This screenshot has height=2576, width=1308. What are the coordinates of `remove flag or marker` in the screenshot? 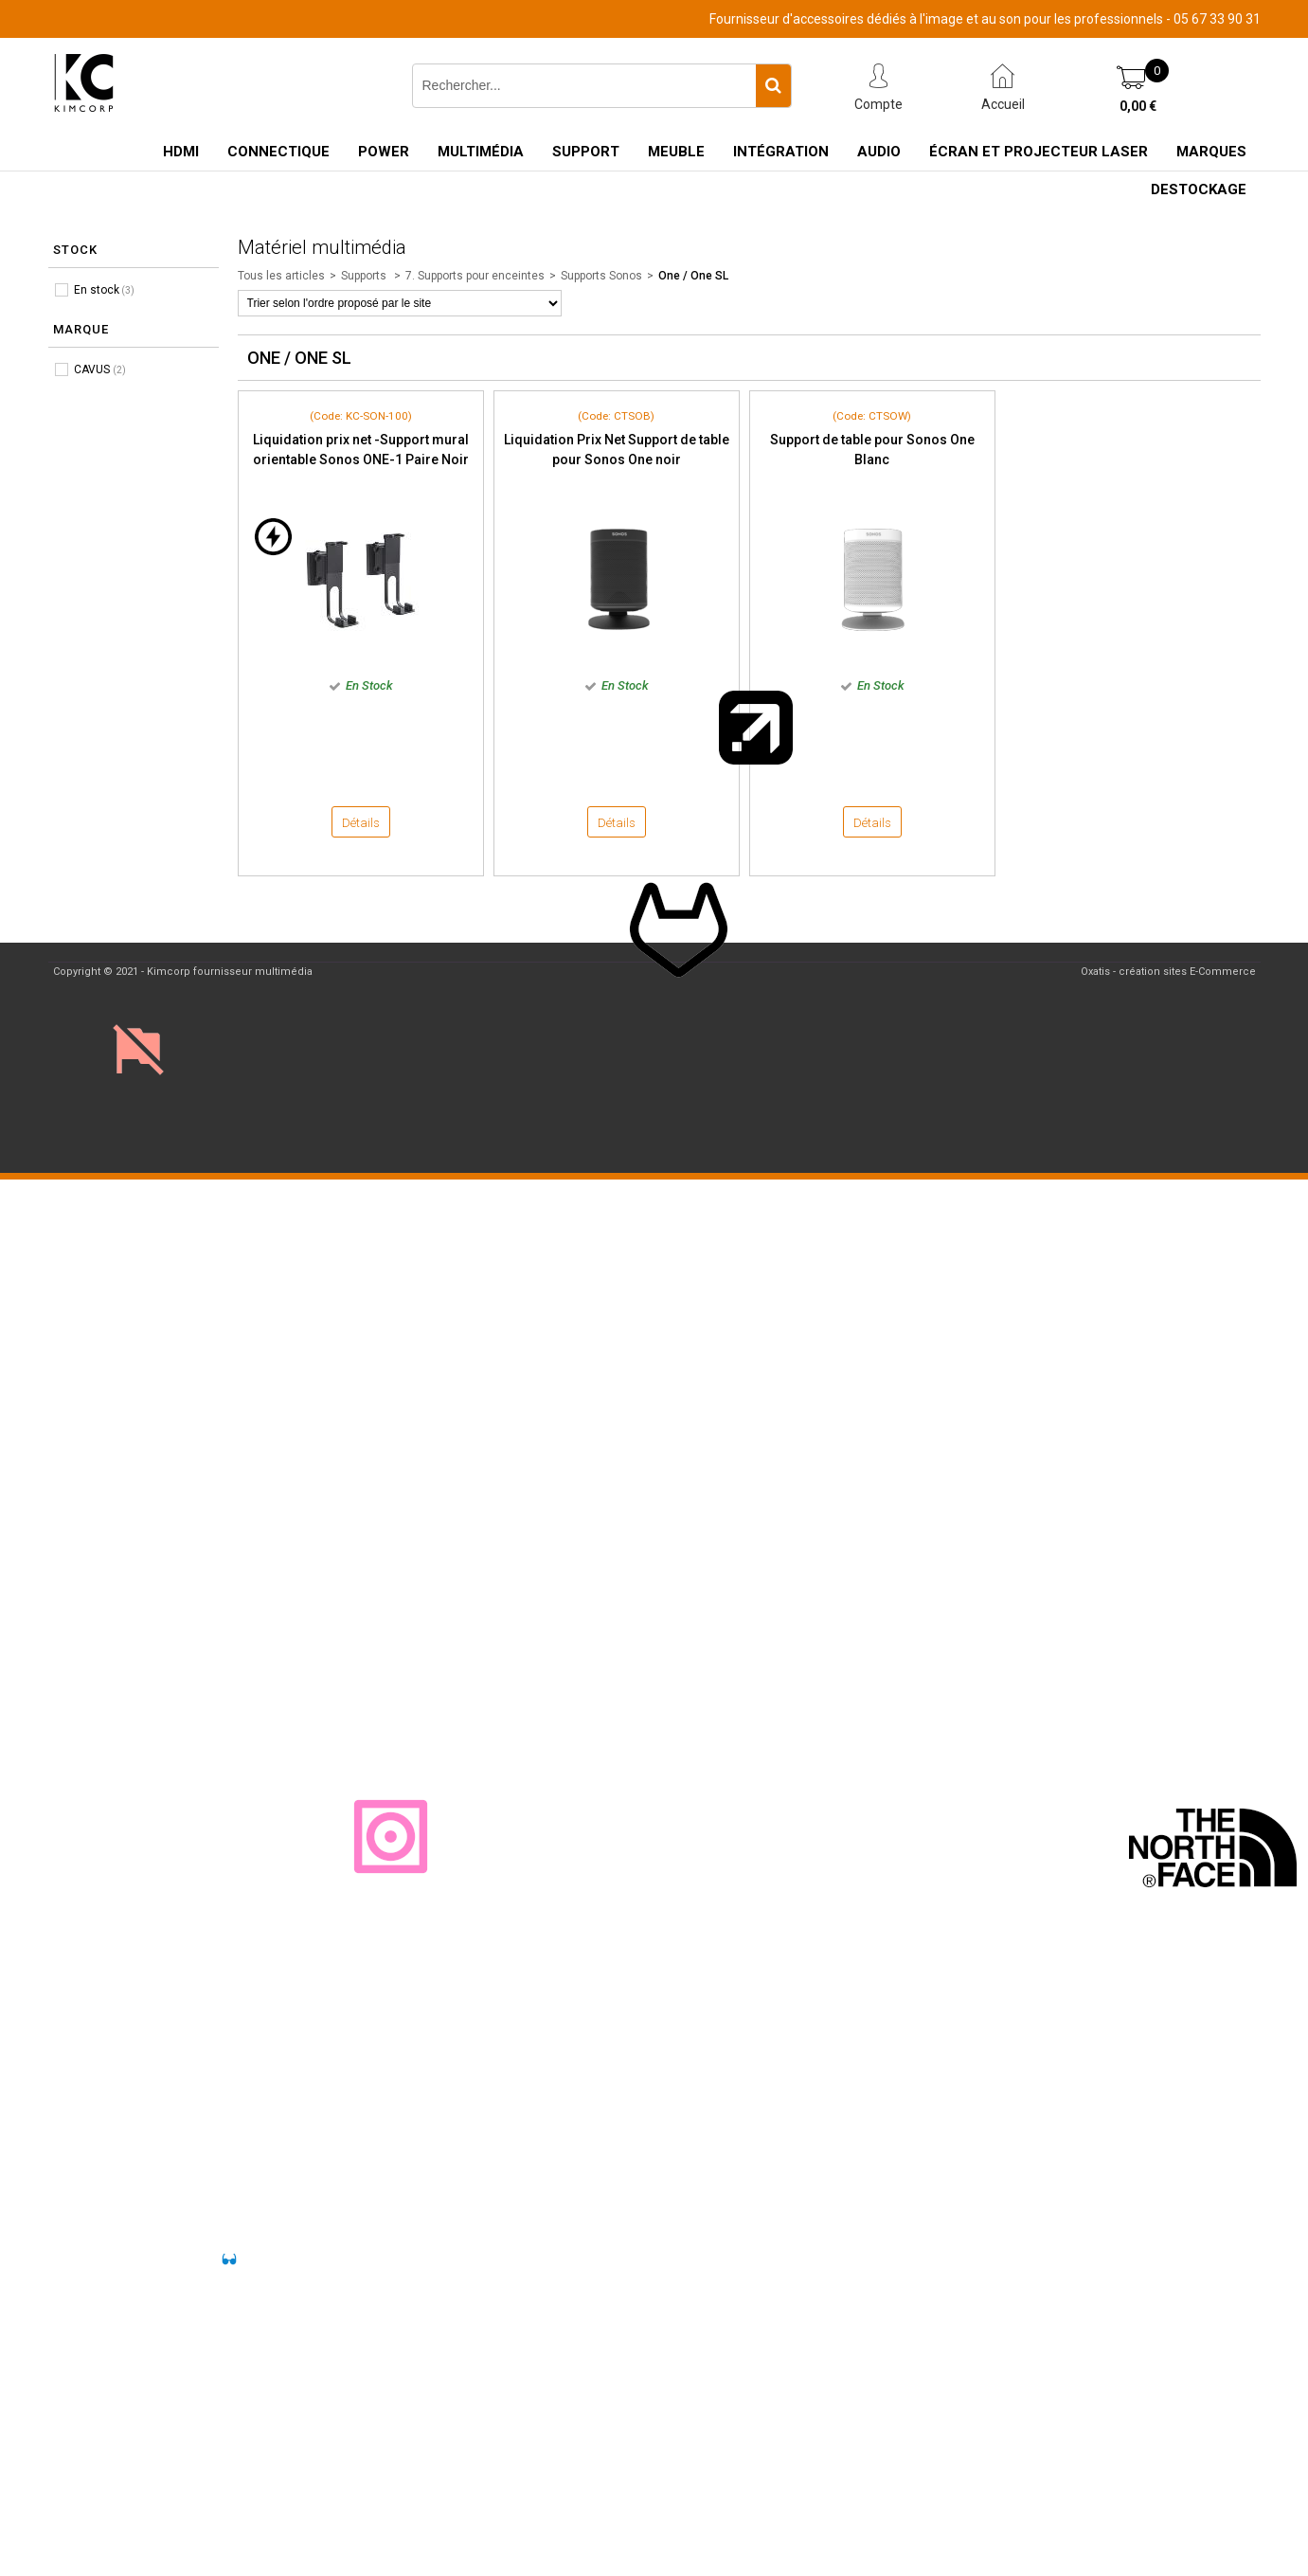 It's located at (138, 1050).